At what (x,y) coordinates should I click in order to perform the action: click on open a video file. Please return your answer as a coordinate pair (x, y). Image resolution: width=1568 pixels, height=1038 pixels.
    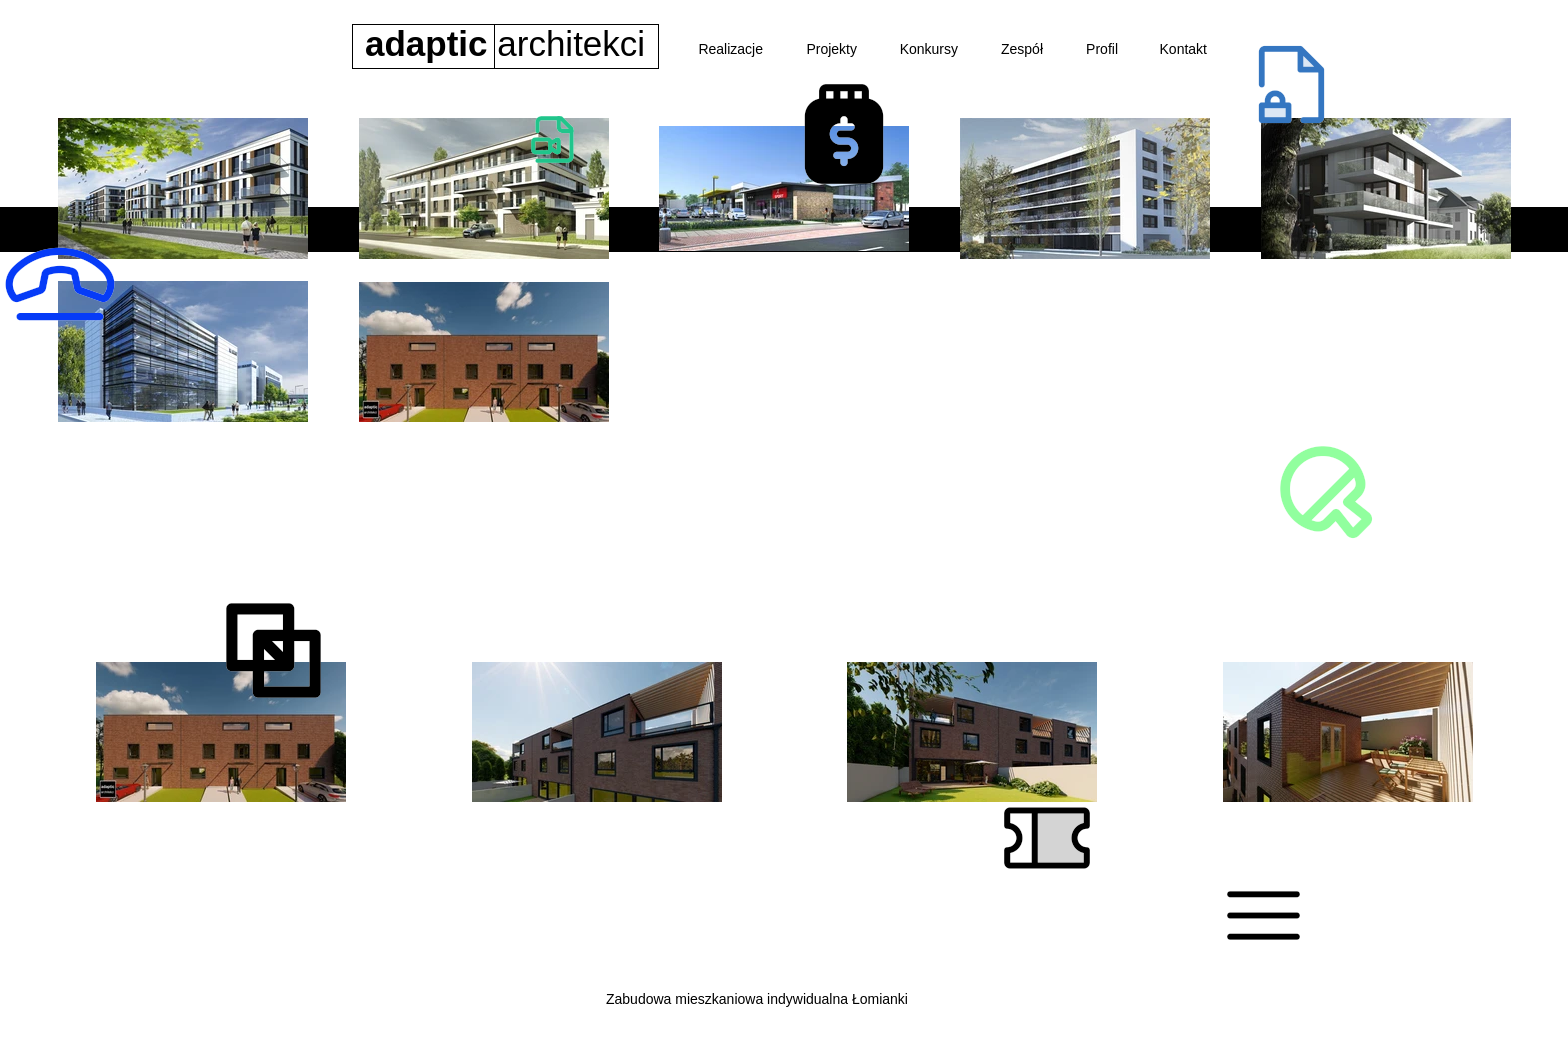
    Looking at the image, I should click on (554, 139).